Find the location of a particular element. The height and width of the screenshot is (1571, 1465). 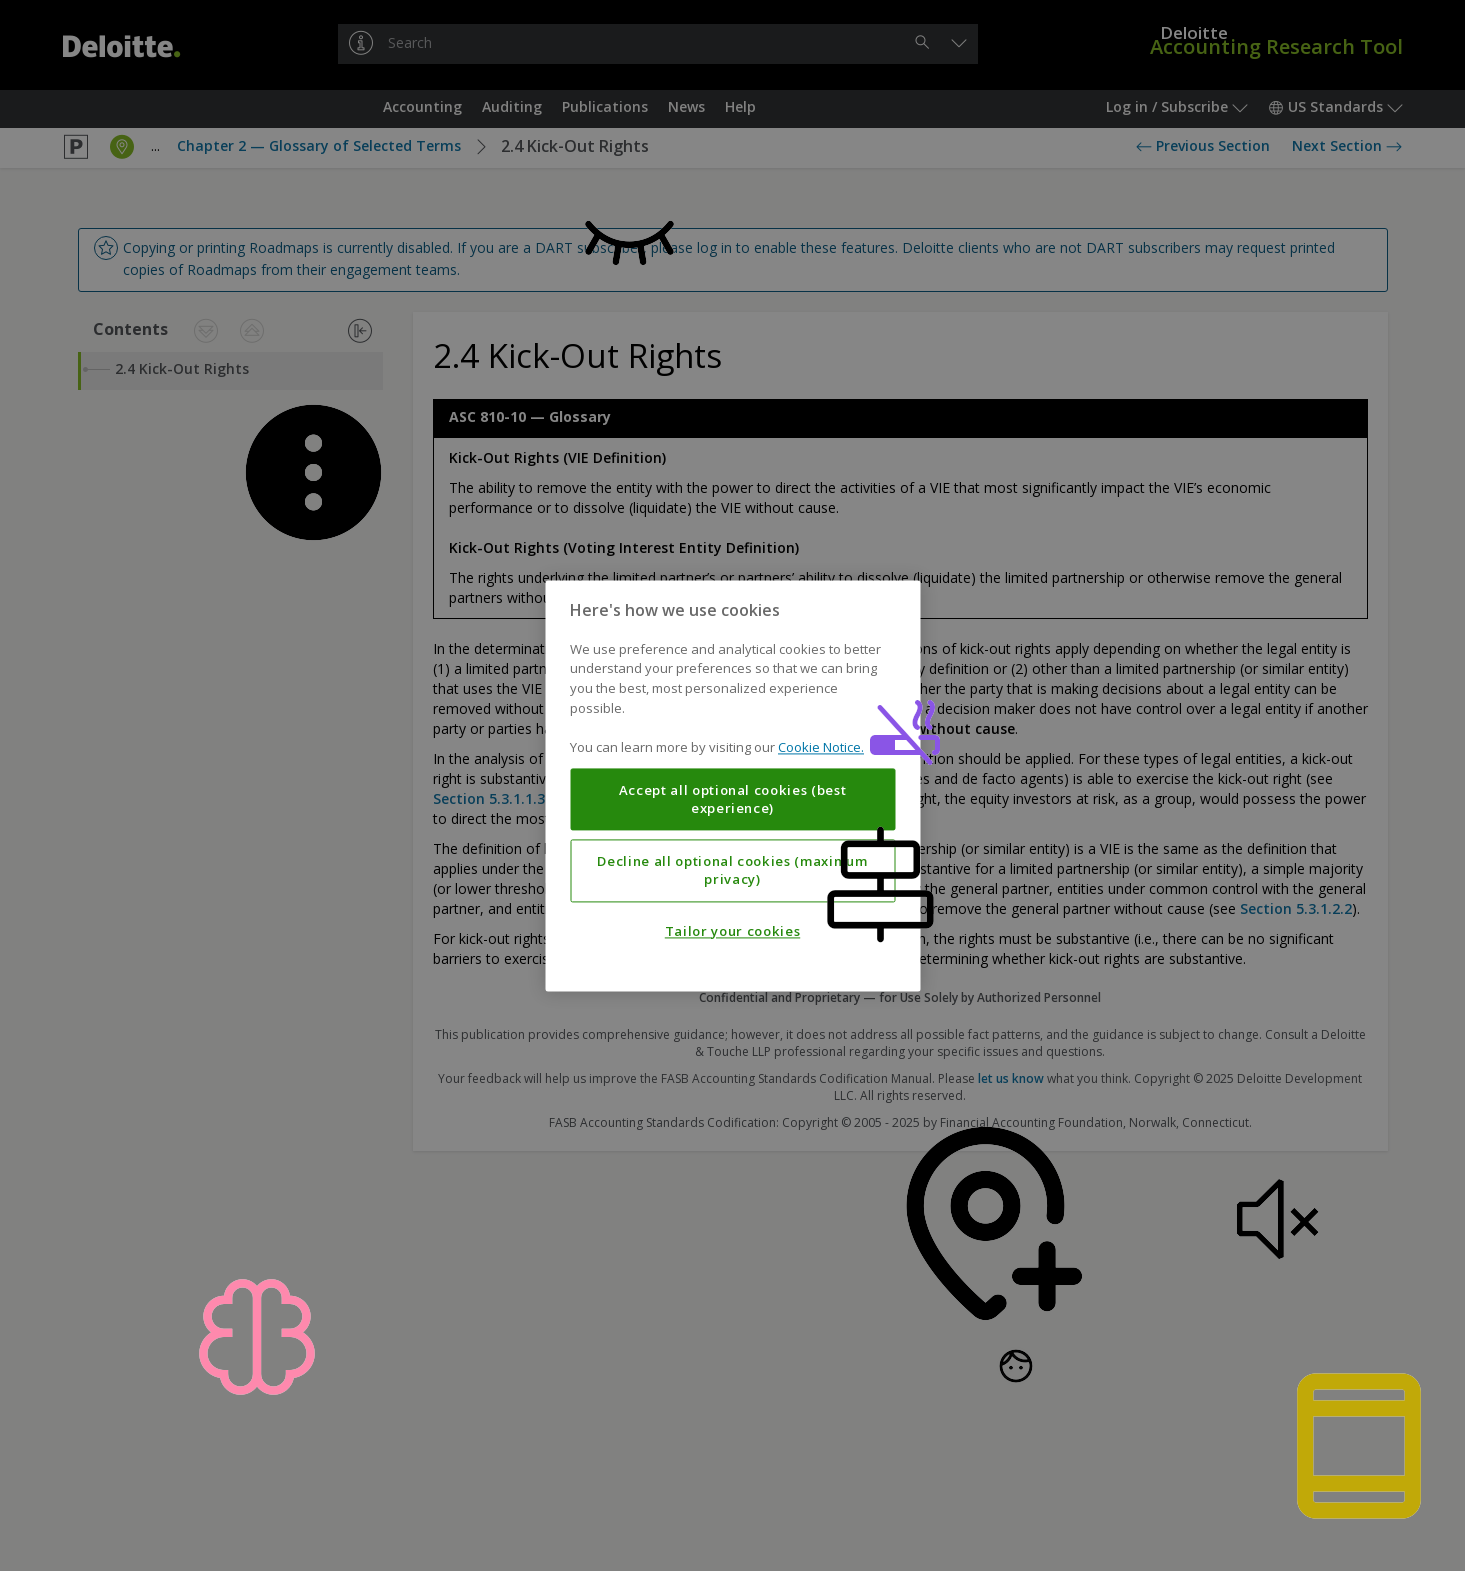

switch to tablet view is located at coordinates (1359, 1446).